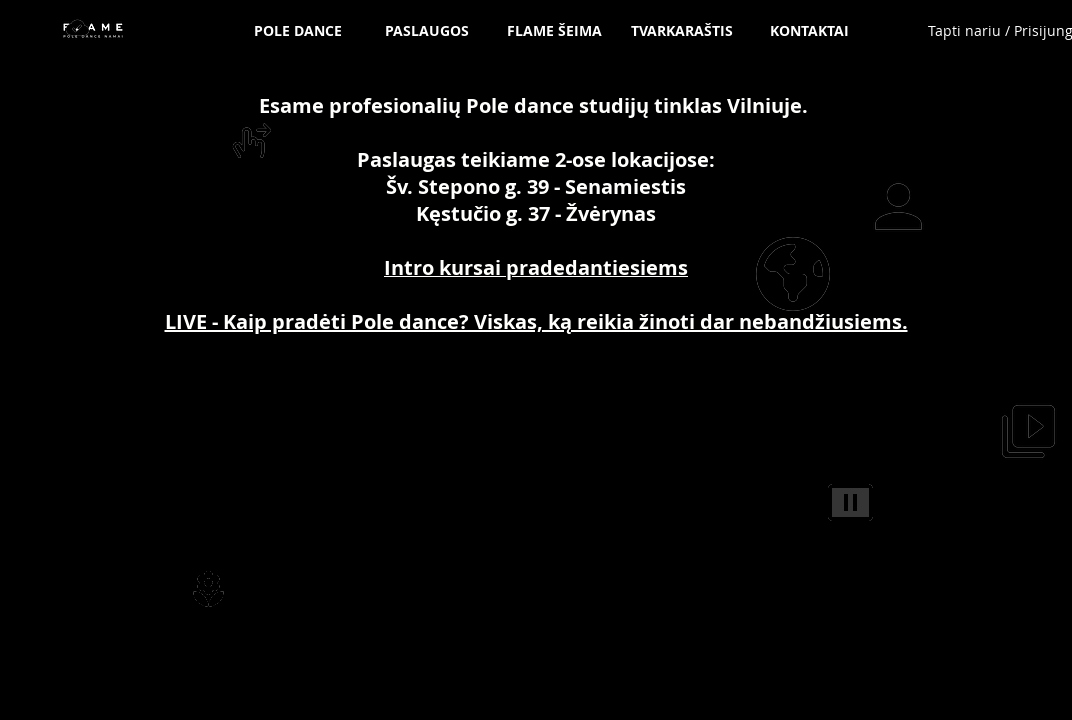 Image resolution: width=1072 pixels, height=720 pixels. What do you see at coordinates (898, 206) in the screenshot?
I see `view your profile` at bounding box center [898, 206].